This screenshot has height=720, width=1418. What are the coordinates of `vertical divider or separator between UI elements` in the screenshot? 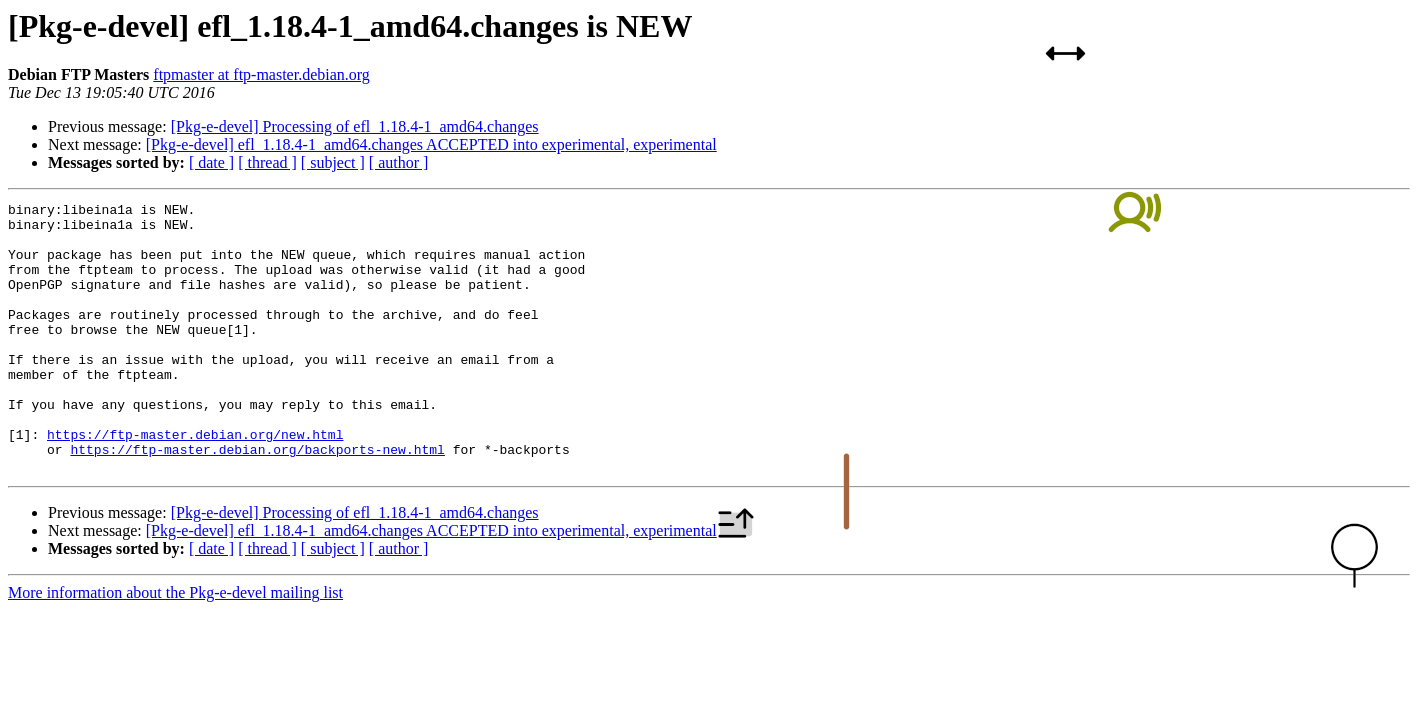 It's located at (846, 491).